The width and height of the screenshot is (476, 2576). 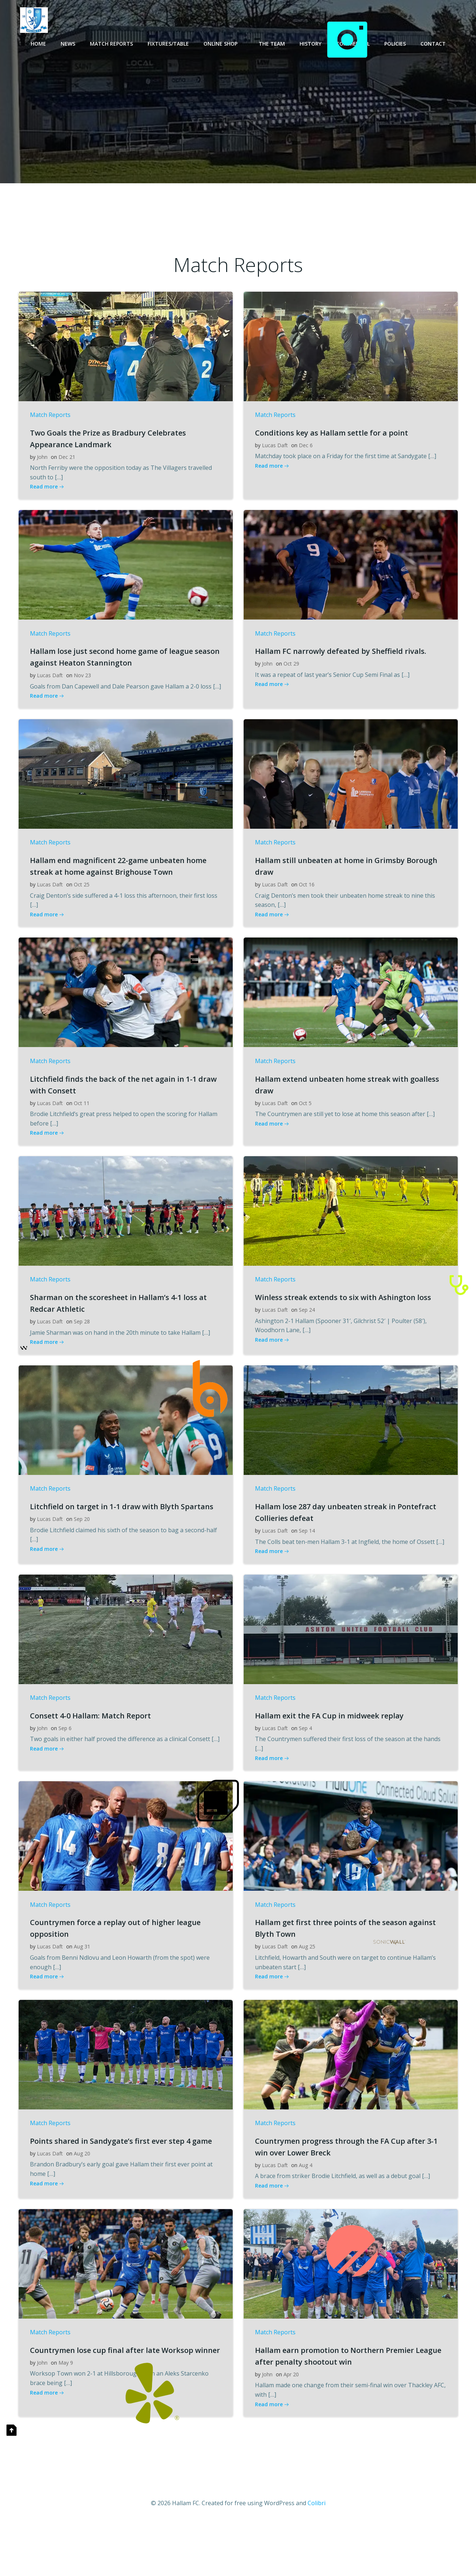 What do you see at coordinates (389, 1943) in the screenshot?
I see `sonicwall network security branding` at bounding box center [389, 1943].